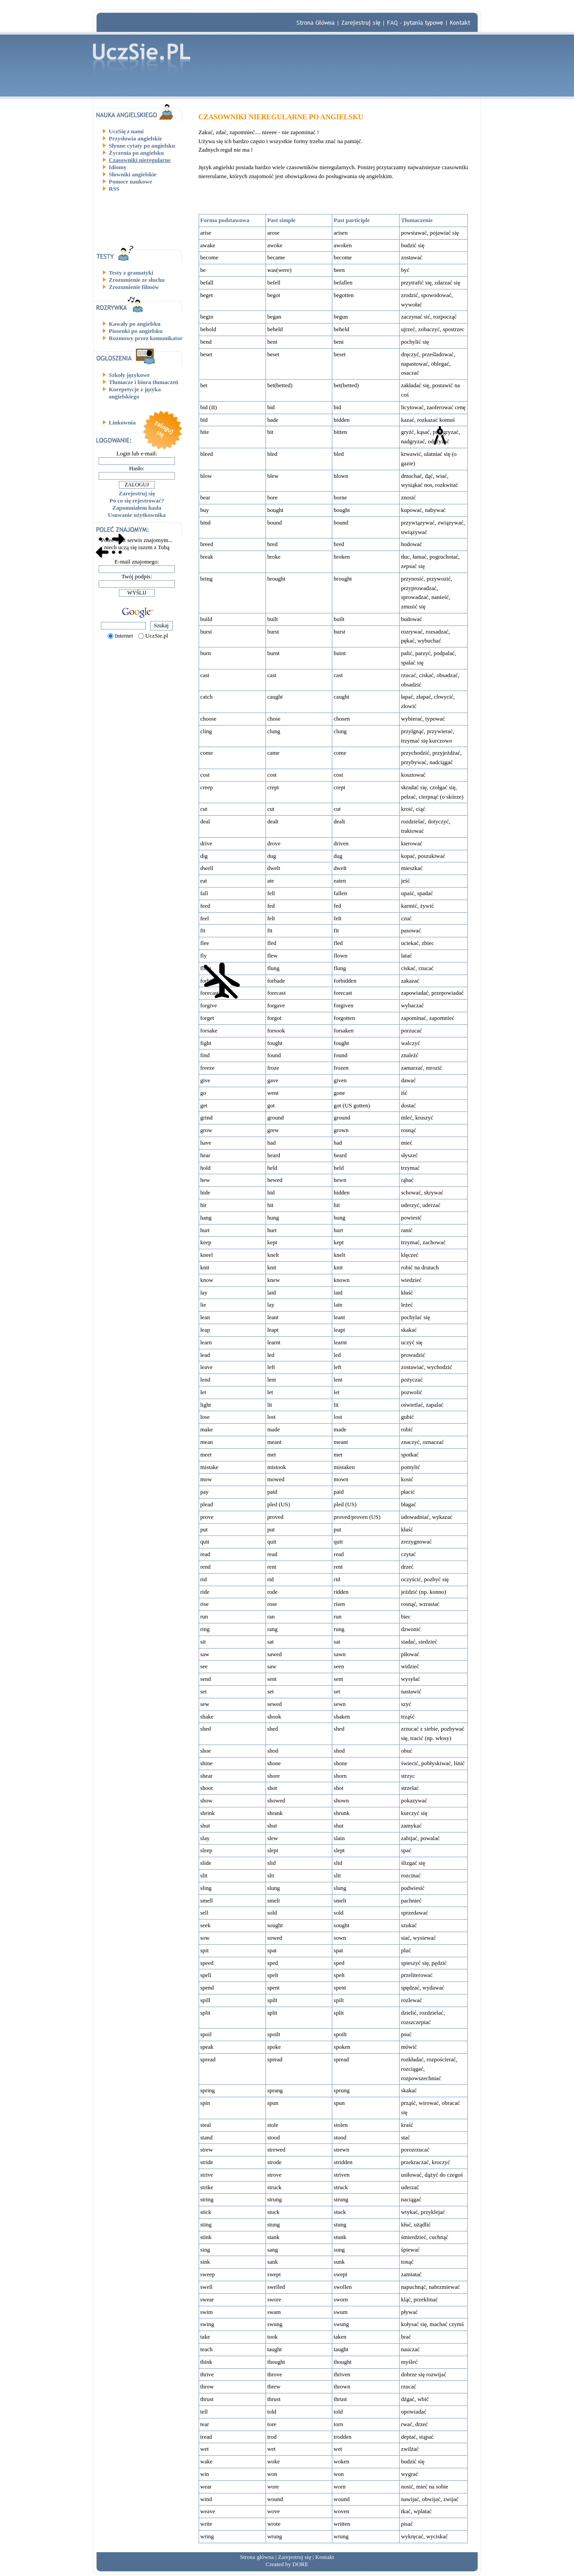 This screenshot has height=2576, width=574. Describe the element at coordinates (222, 980) in the screenshot. I see `airplane mode is currently disabled` at that location.